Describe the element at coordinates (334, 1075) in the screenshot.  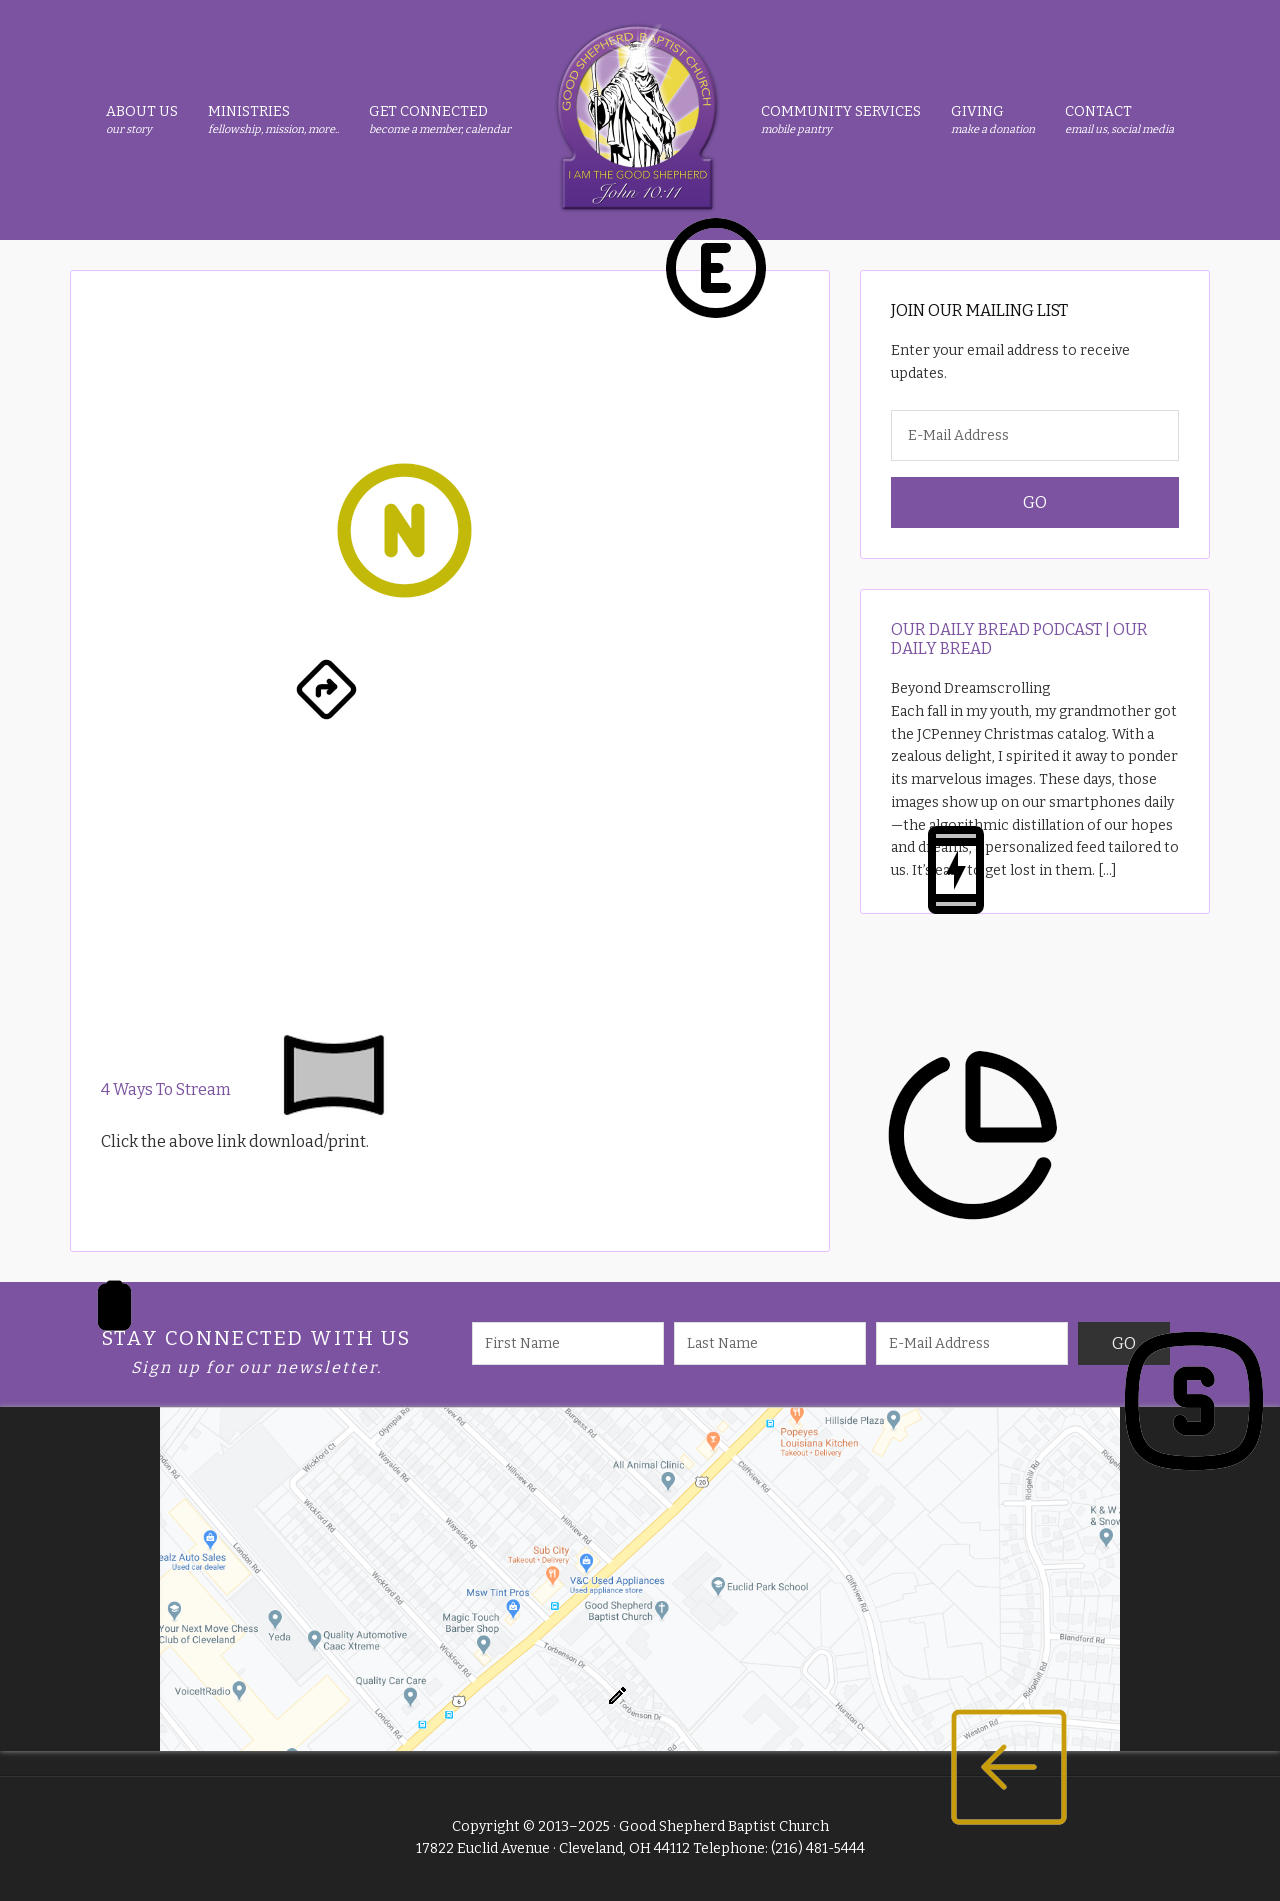
I see `switch to panorama photo mode` at that location.